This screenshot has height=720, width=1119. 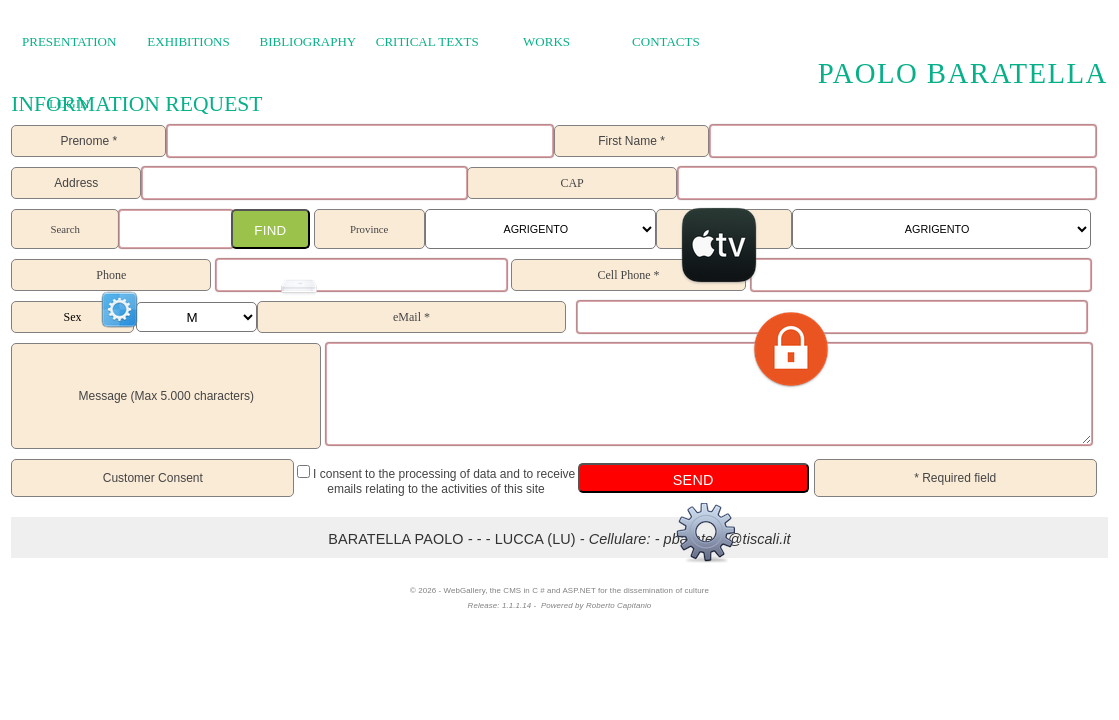 I want to click on ms-dos executable file type indicator, so click(x=119, y=309).